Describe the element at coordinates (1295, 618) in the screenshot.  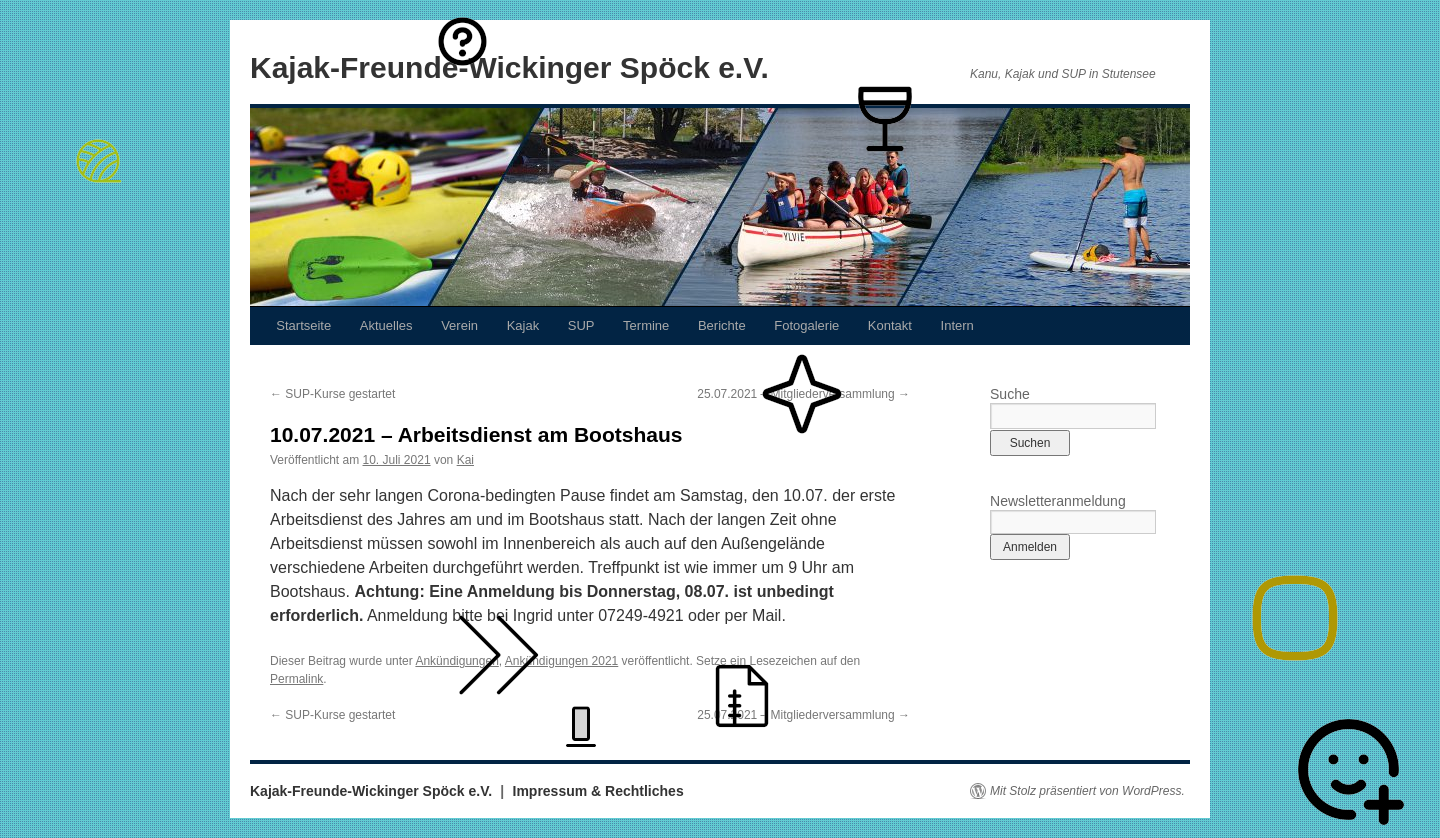
I see `placeholder shape for app icons or thumbnails` at that location.